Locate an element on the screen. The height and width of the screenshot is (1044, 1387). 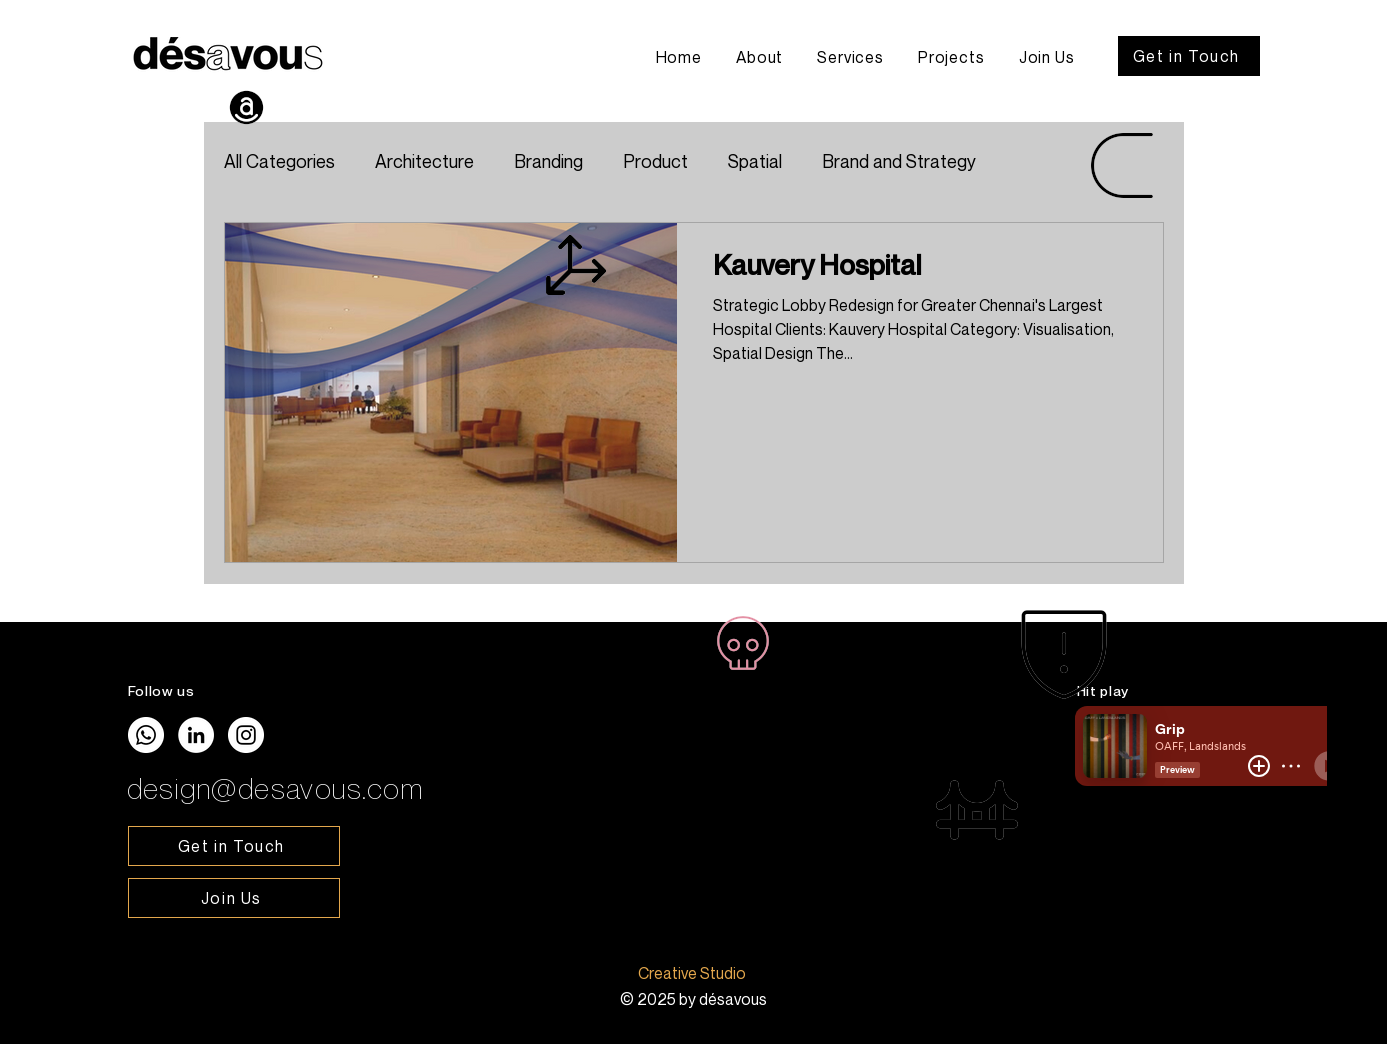
view bridge or overpass information is located at coordinates (977, 810).